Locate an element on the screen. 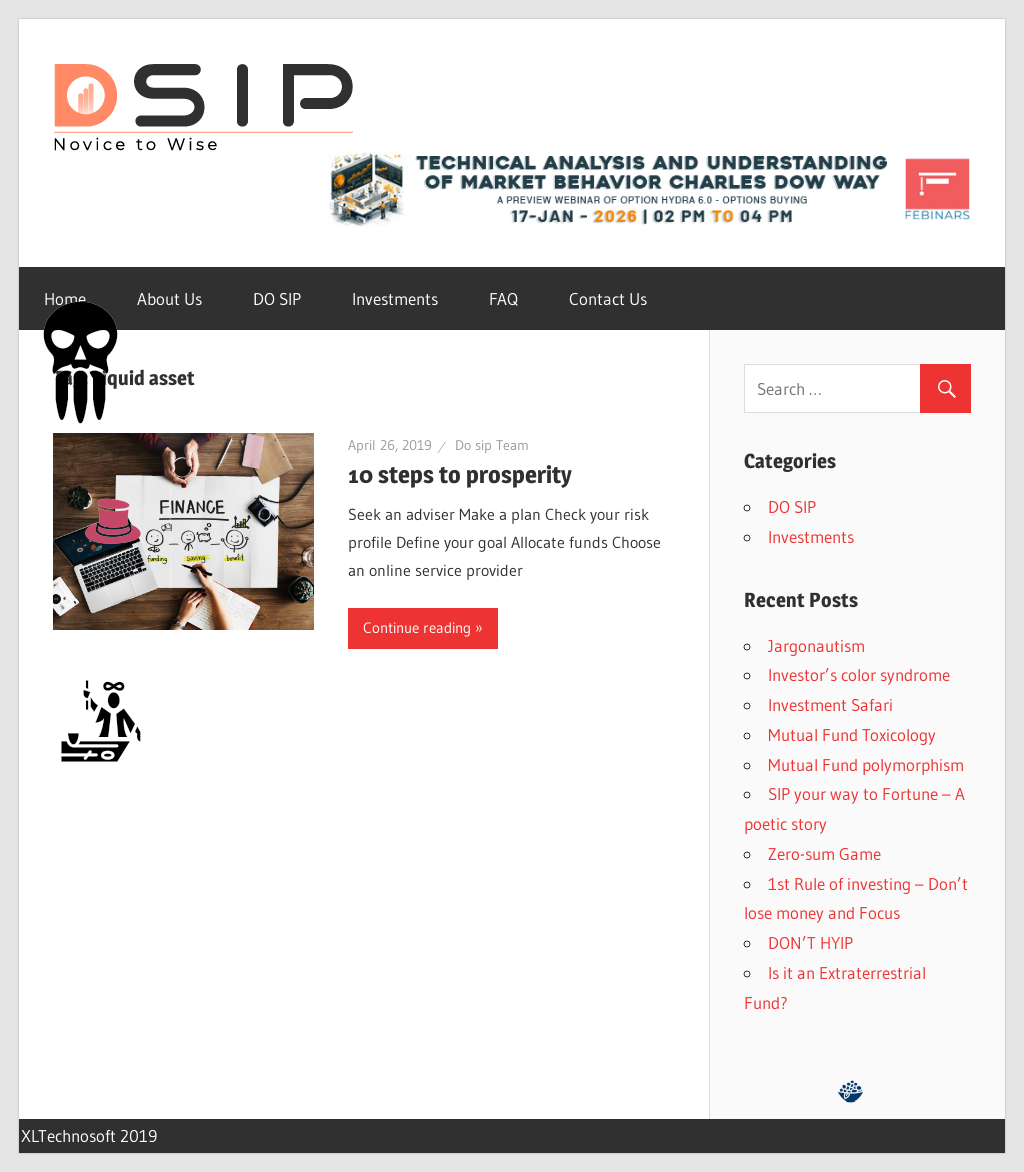  view the magician tarot card is located at coordinates (101, 721).